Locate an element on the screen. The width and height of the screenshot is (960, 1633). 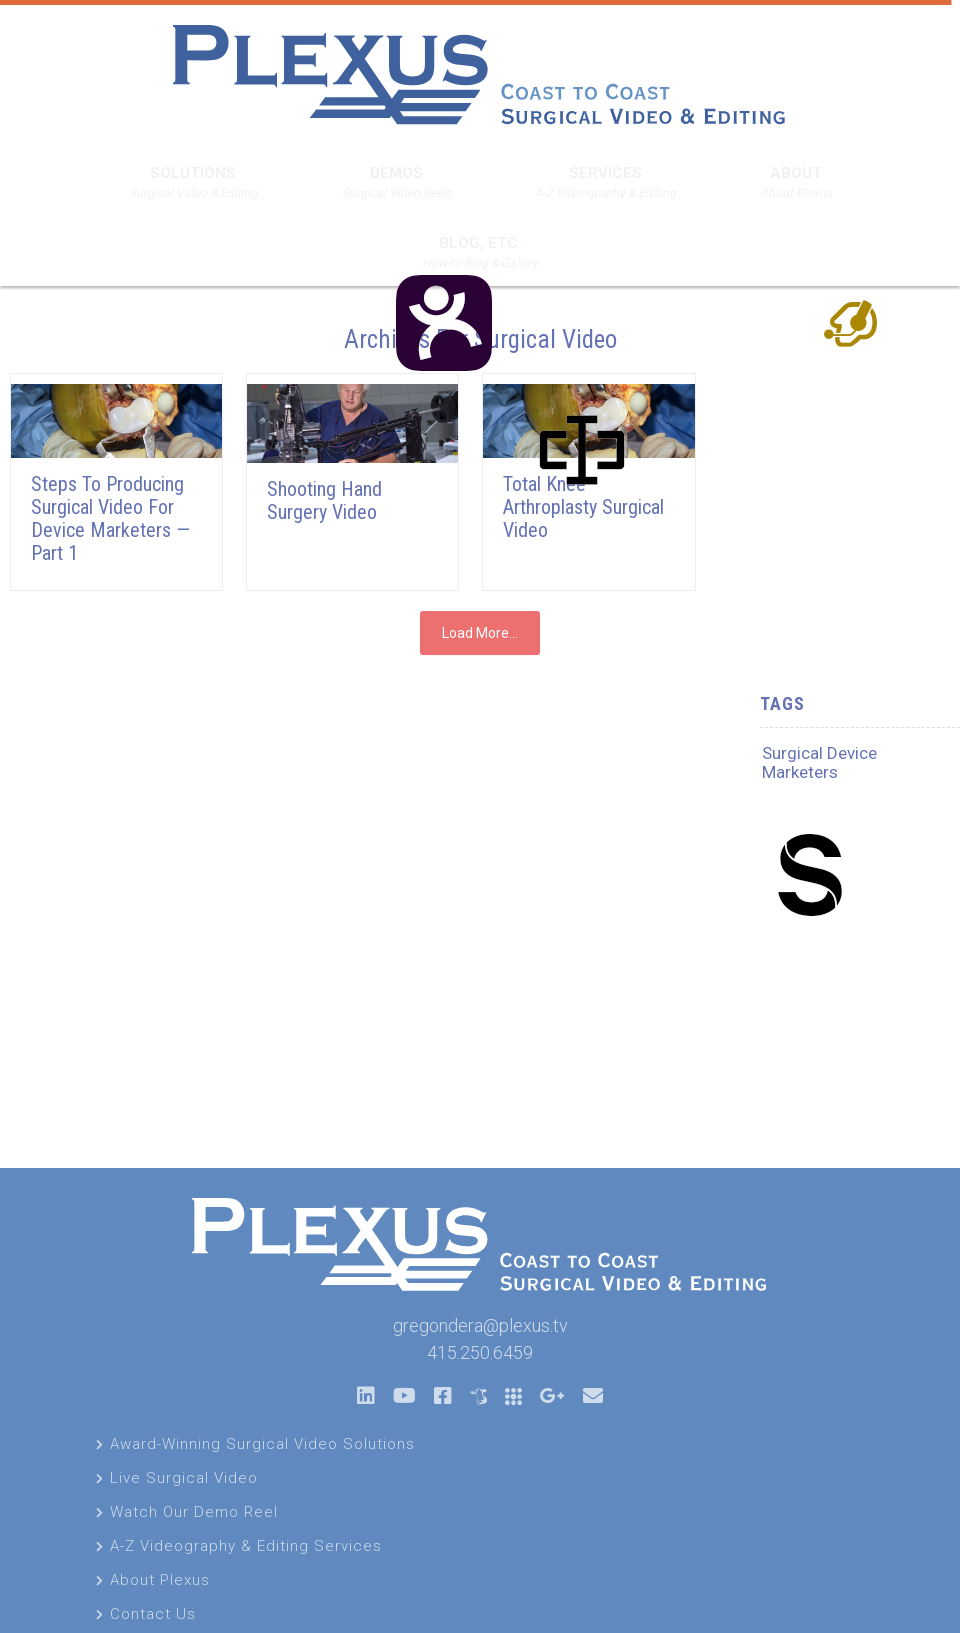
open zoiper VoIP calling app is located at coordinates (850, 323).